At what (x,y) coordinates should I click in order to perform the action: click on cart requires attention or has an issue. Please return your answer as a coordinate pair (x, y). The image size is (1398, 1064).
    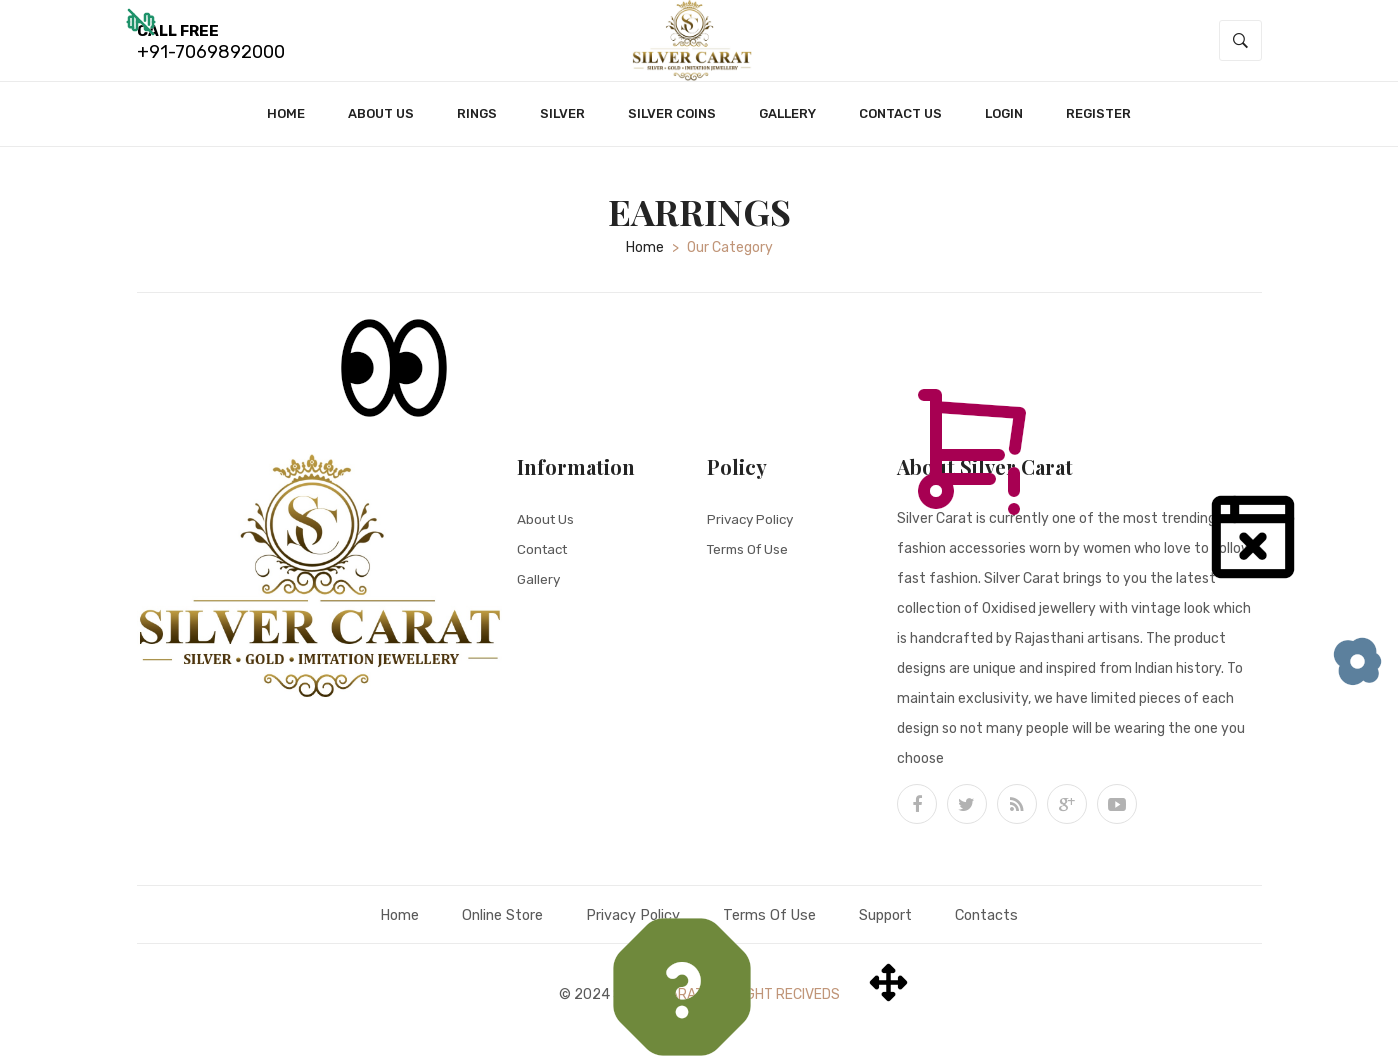
    Looking at the image, I should click on (972, 449).